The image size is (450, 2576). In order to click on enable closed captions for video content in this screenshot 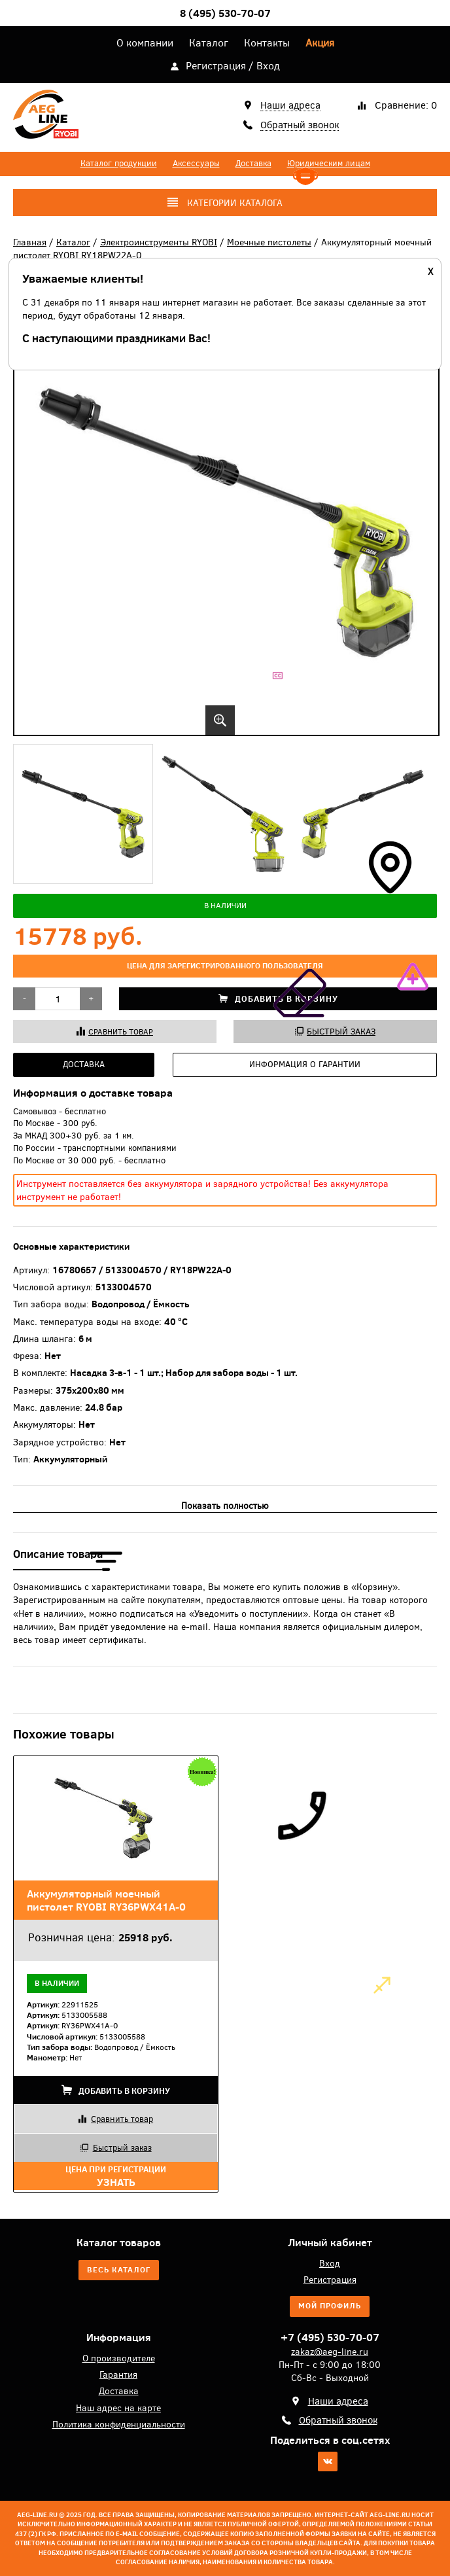, I will do `click(277, 675)`.